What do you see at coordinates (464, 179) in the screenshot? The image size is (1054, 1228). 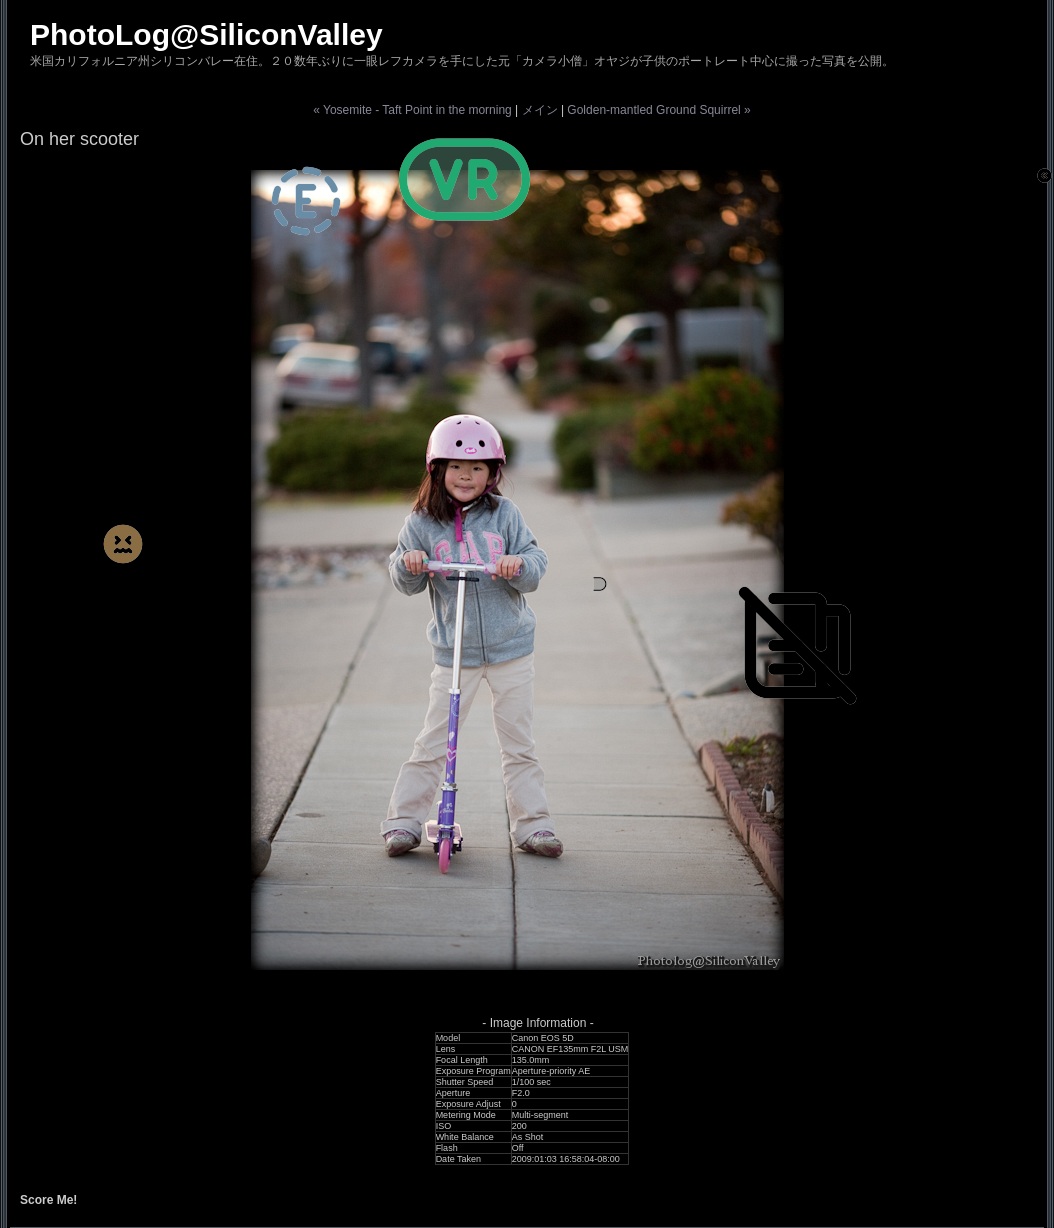 I see `access virtual reality mode or settings` at bounding box center [464, 179].